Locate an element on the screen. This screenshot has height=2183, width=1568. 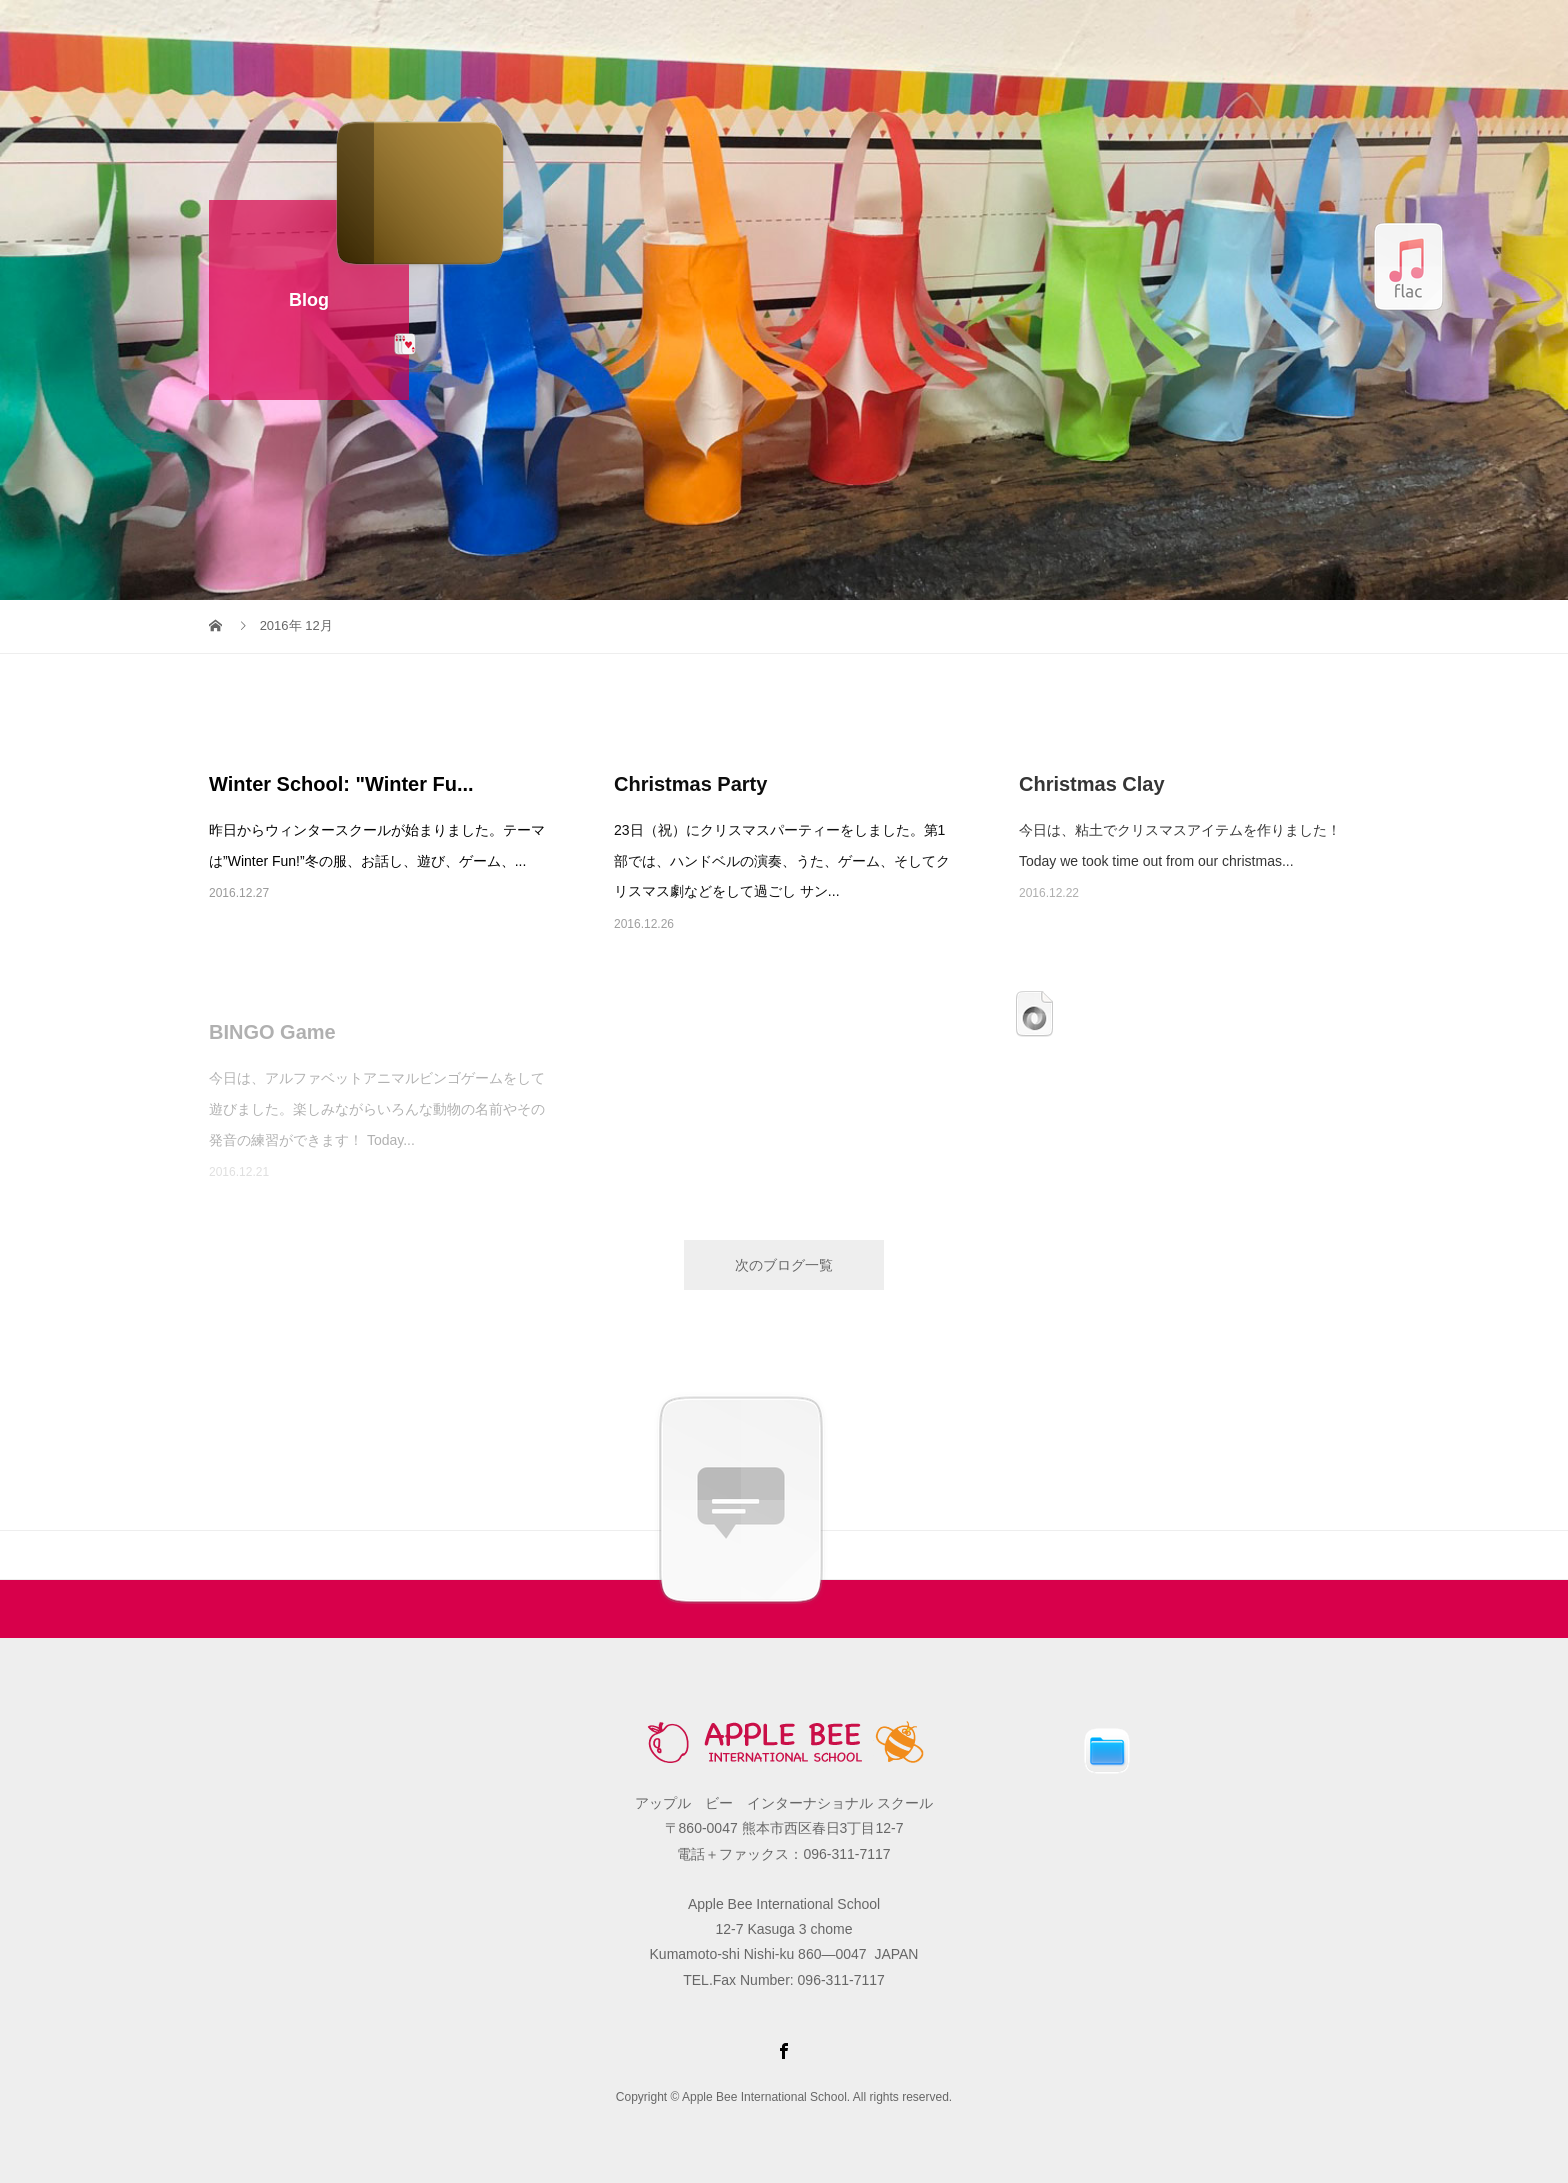
access the desktop folder is located at coordinates (420, 187).